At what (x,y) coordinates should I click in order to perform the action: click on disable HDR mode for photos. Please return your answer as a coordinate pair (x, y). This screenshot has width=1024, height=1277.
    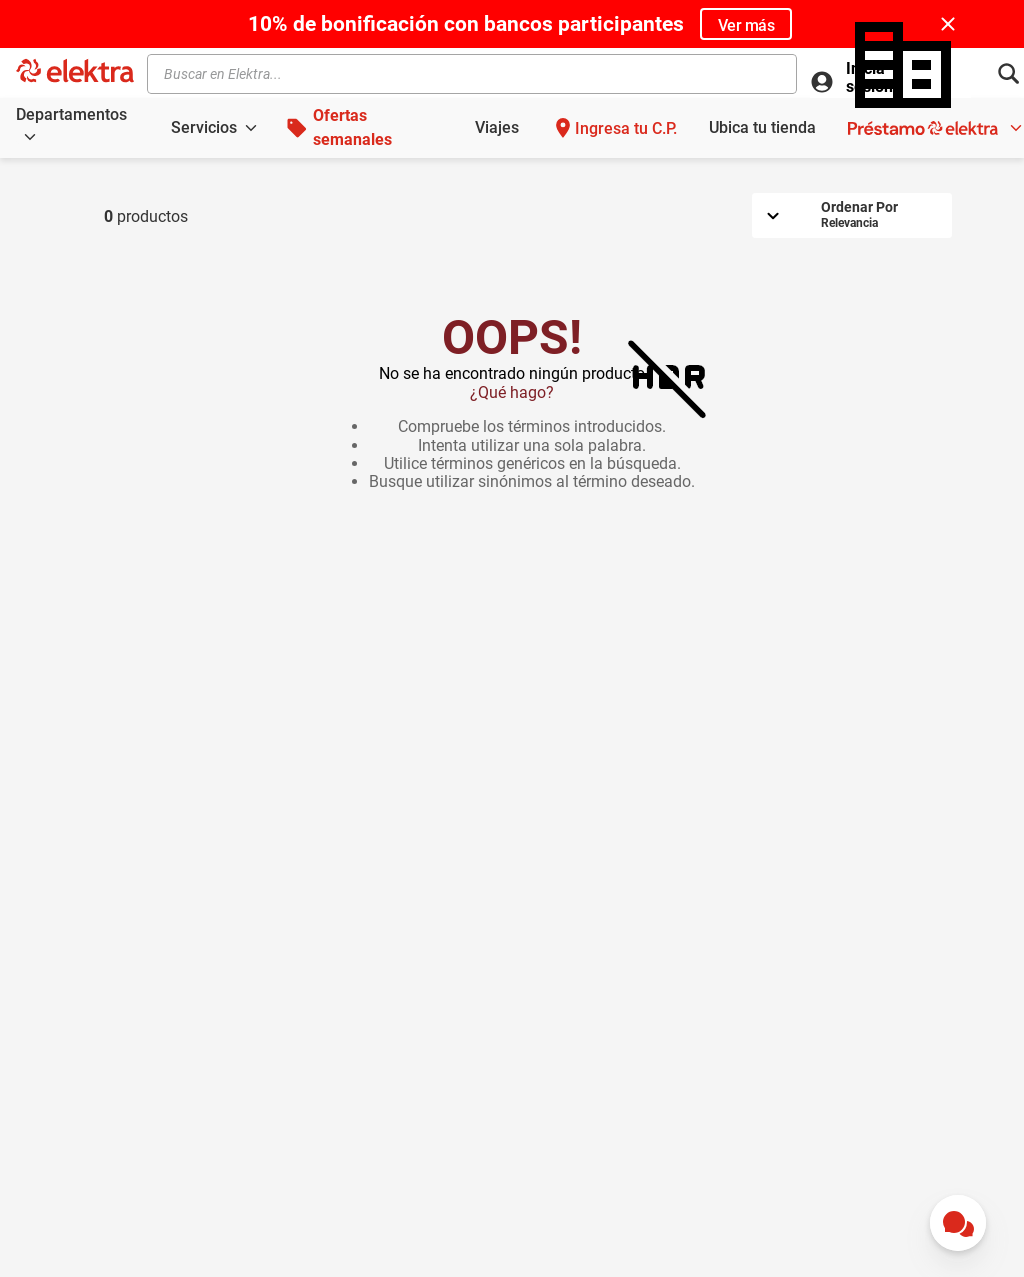
    Looking at the image, I should click on (669, 377).